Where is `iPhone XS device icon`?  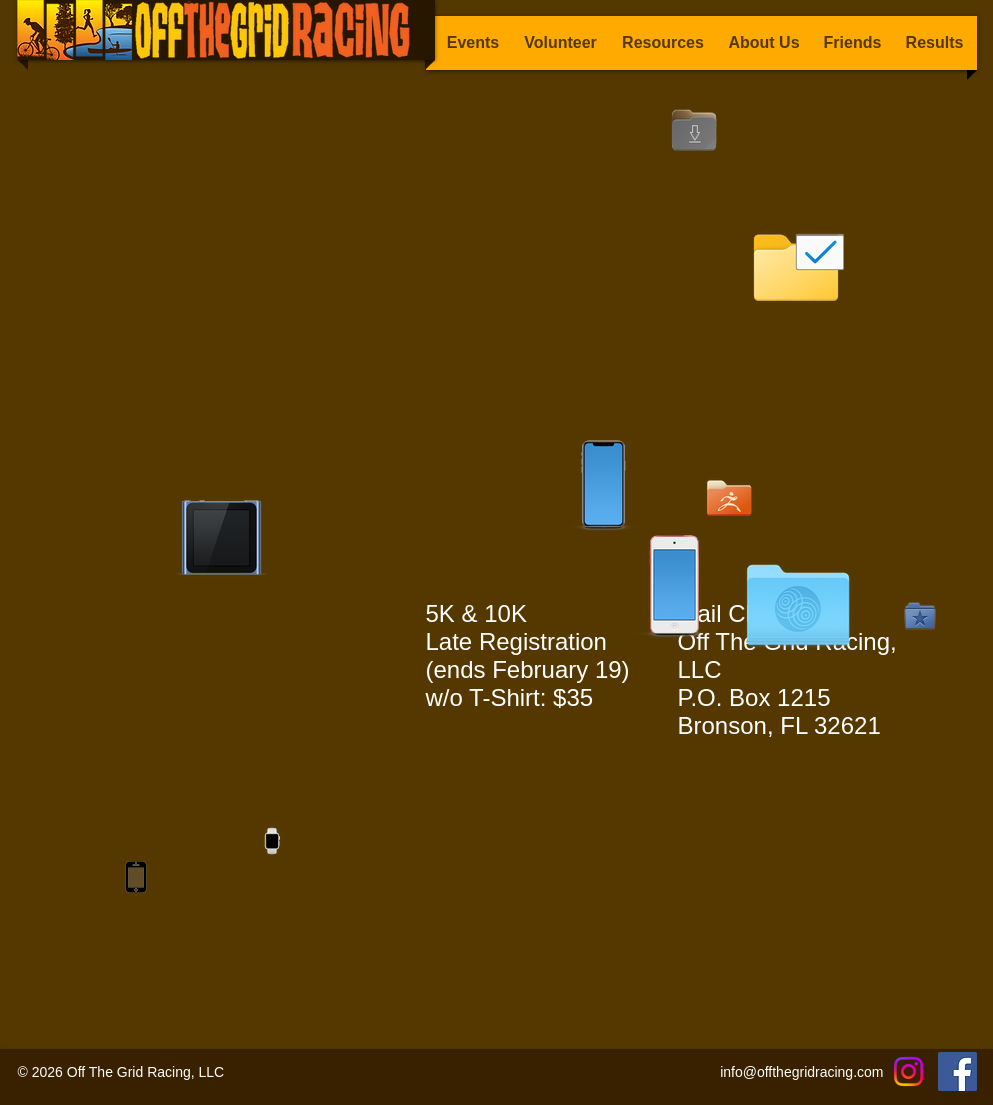 iPhone XS device icon is located at coordinates (603, 485).